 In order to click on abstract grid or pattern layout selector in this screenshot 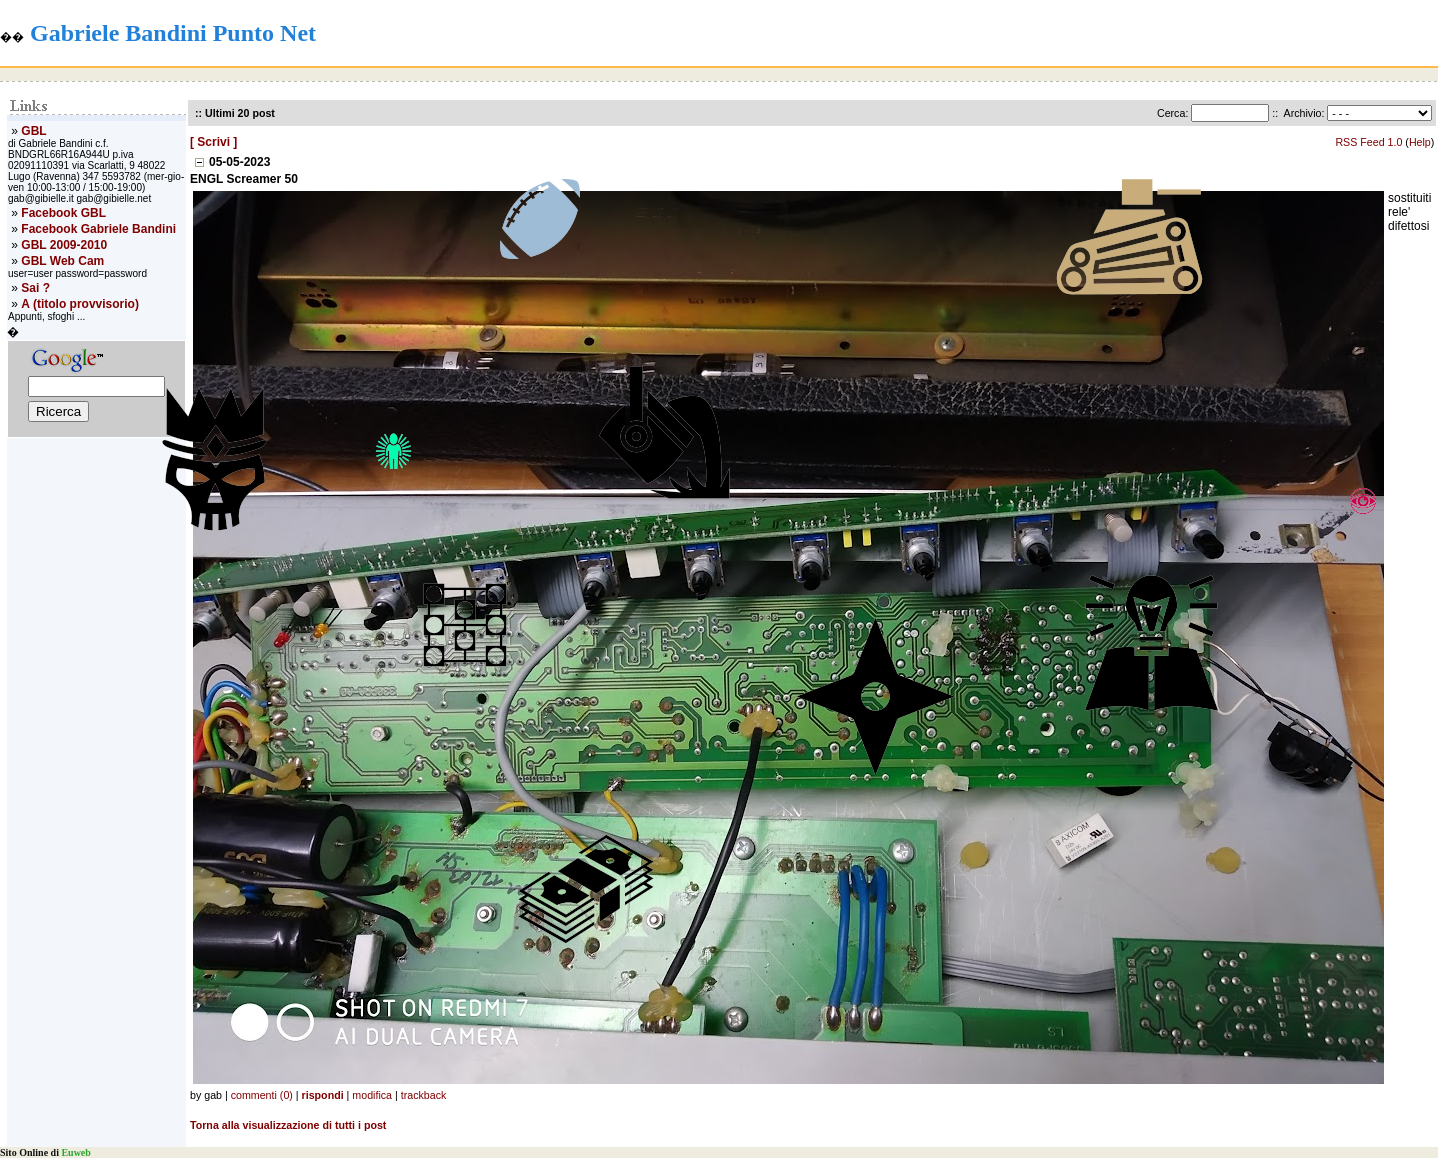, I will do `click(465, 625)`.